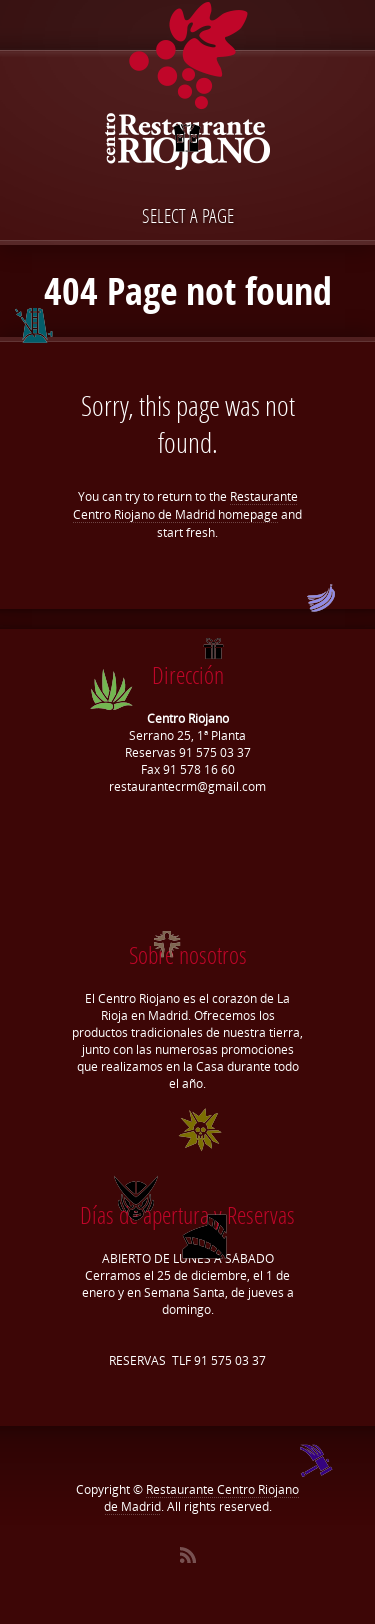  Describe the element at coordinates (136, 1198) in the screenshot. I see `select quick or agile character class` at that location.